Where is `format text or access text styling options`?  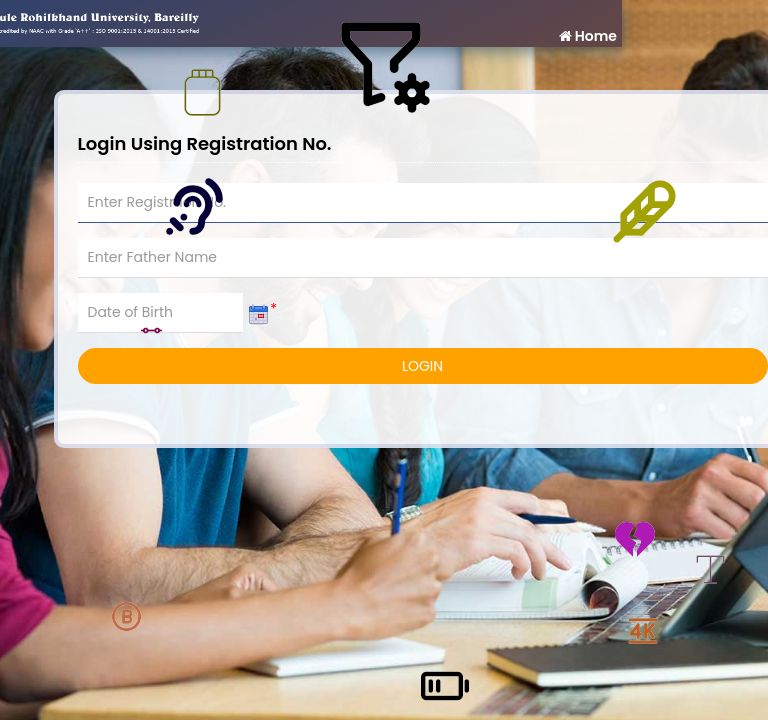 format text or access text styling options is located at coordinates (710, 569).